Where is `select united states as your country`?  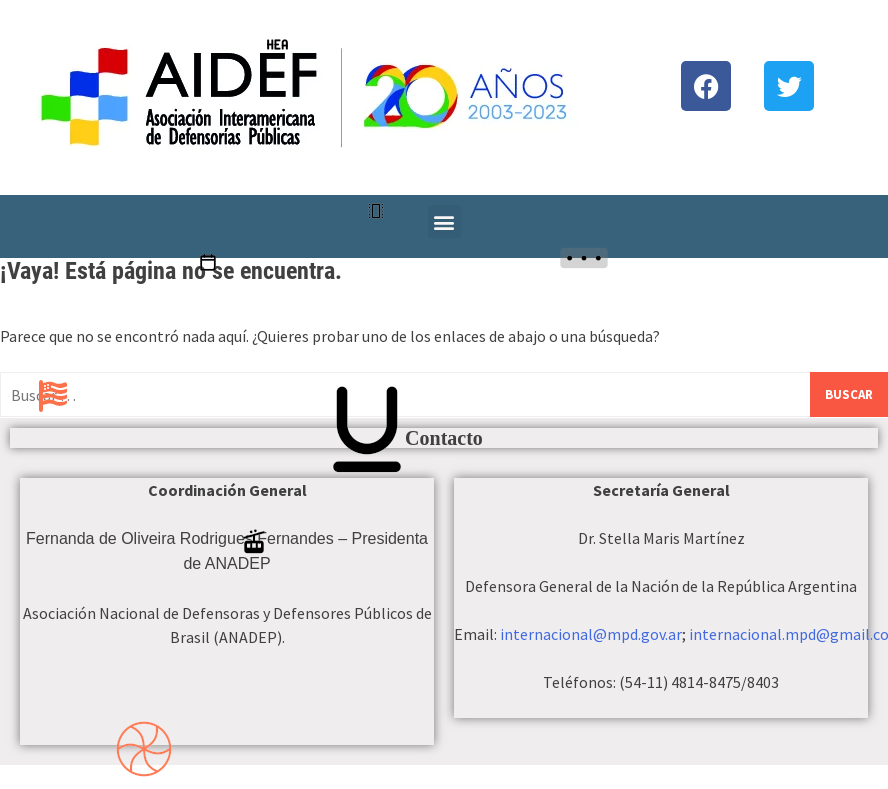 select united states as your country is located at coordinates (53, 396).